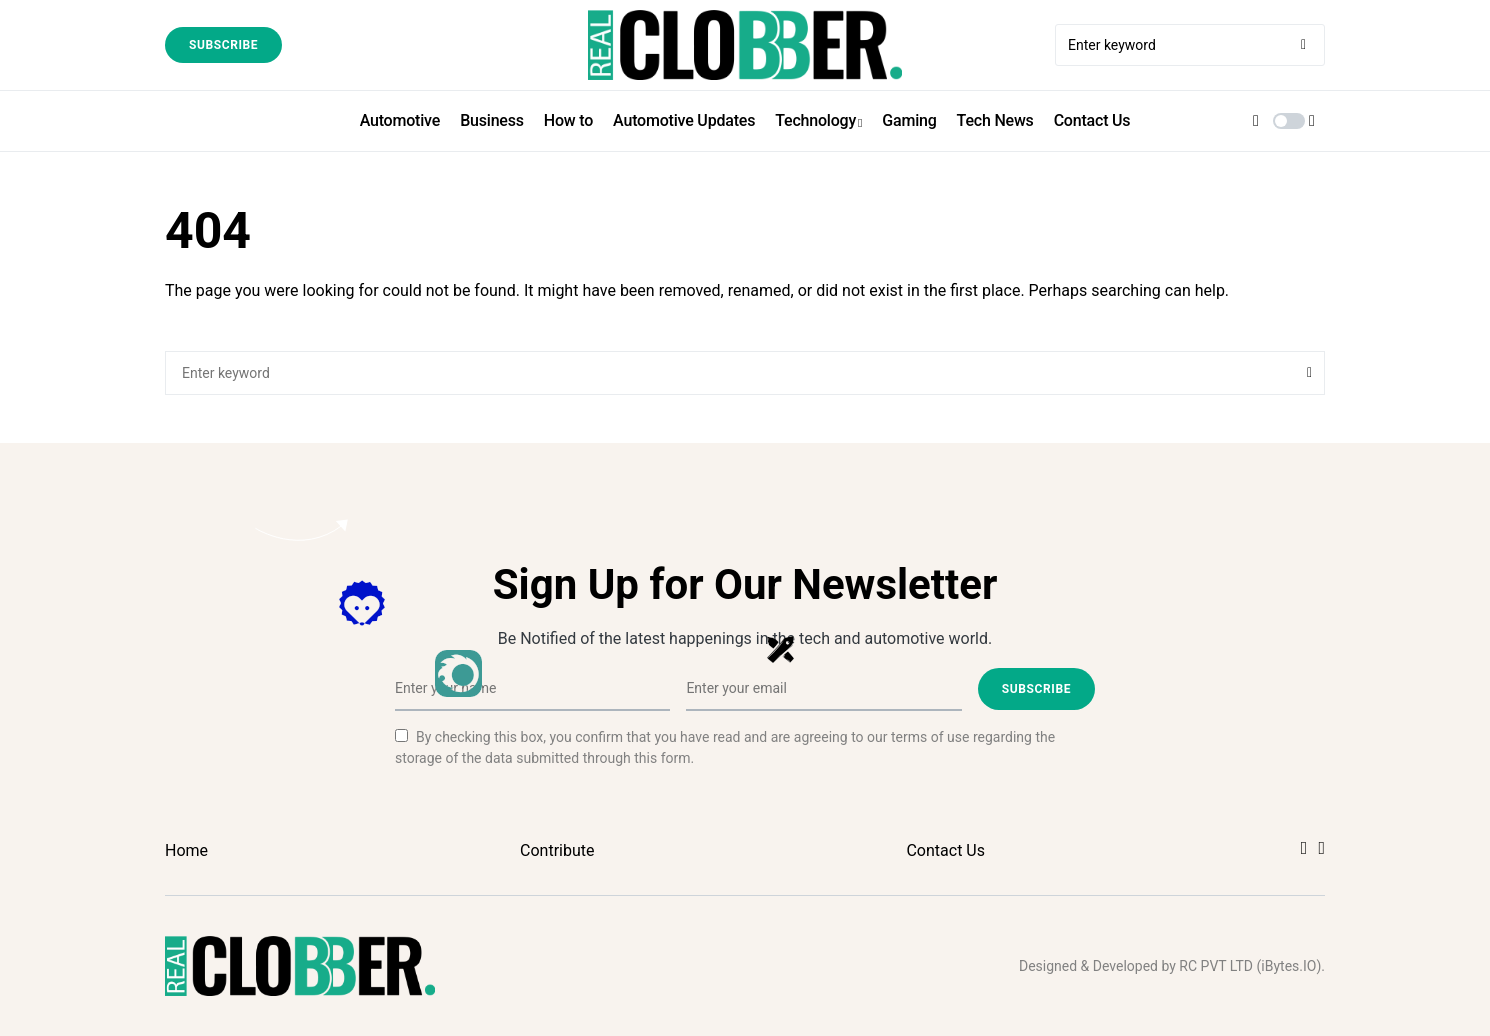 The height and width of the screenshot is (1036, 1490). I want to click on corona renderer application logo, so click(458, 673).